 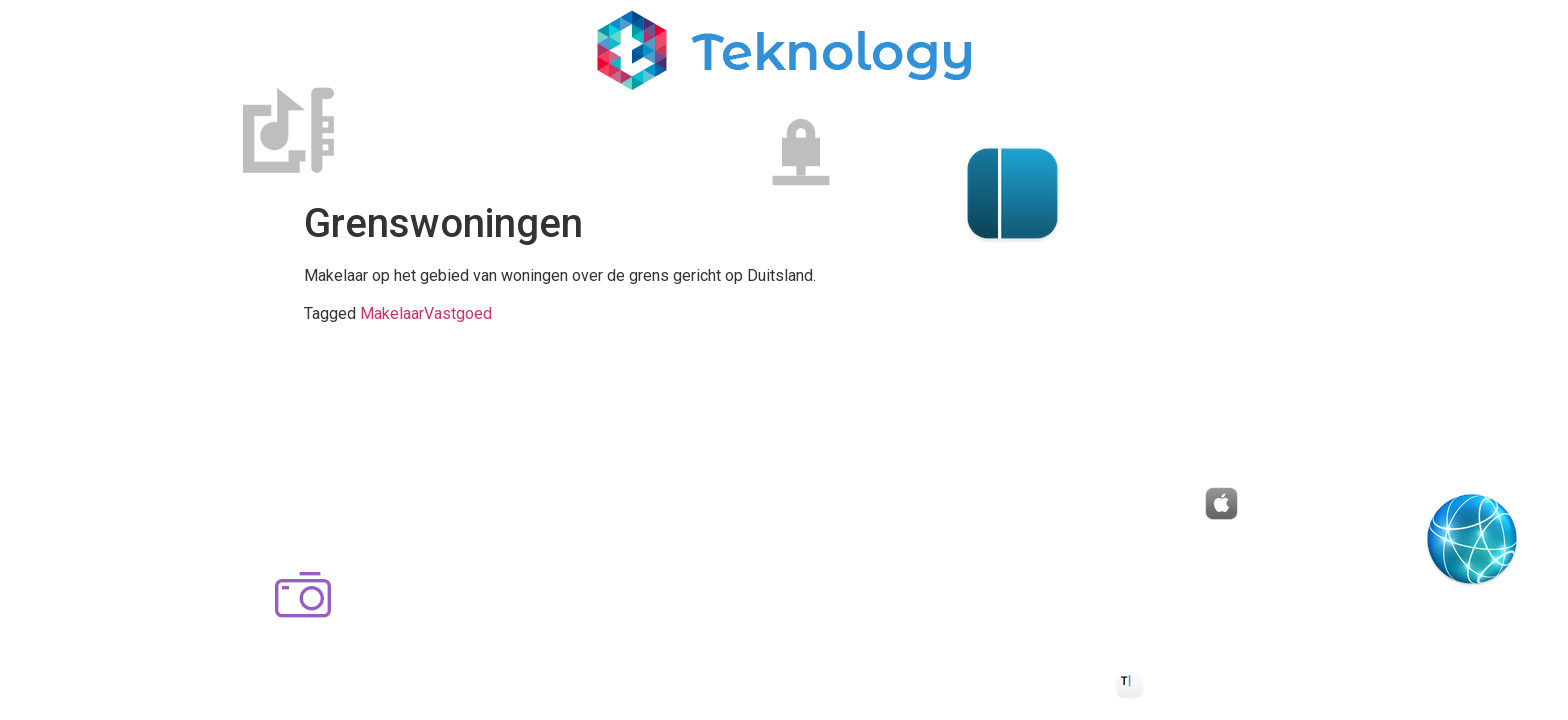 I want to click on open text editor application, so click(x=1129, y=684).